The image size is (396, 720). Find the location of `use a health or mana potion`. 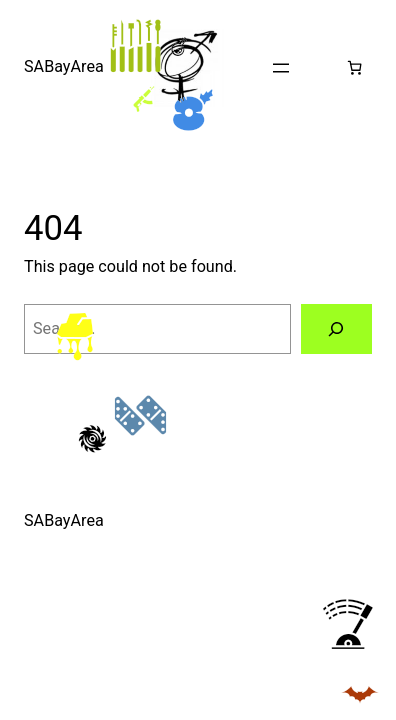

use a health or mana potion is located at coordinates (179, 46).